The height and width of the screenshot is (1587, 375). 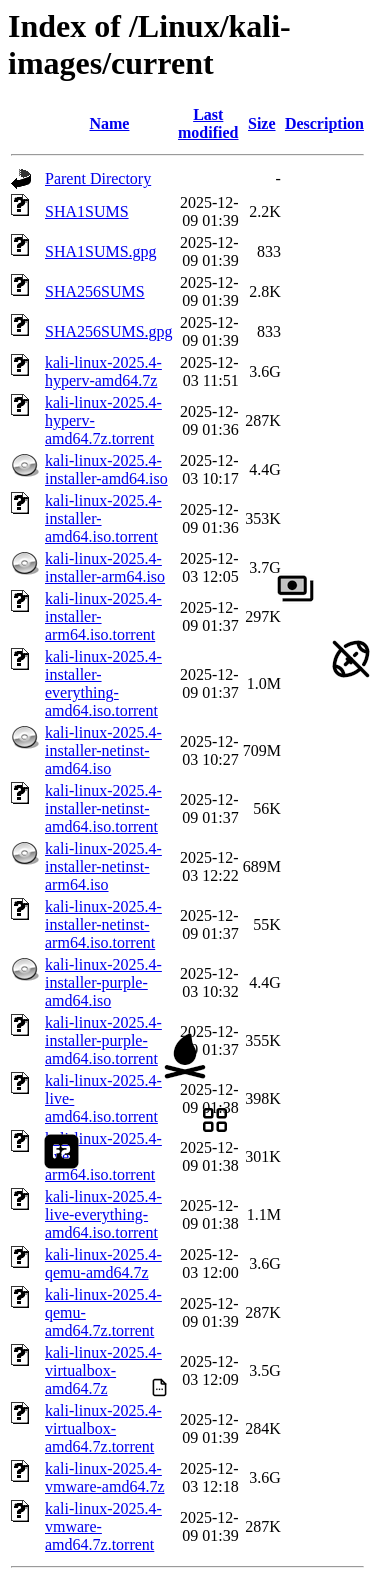 I want to click on toggle F2 function key shortcut, so click(x=61, y=1151).